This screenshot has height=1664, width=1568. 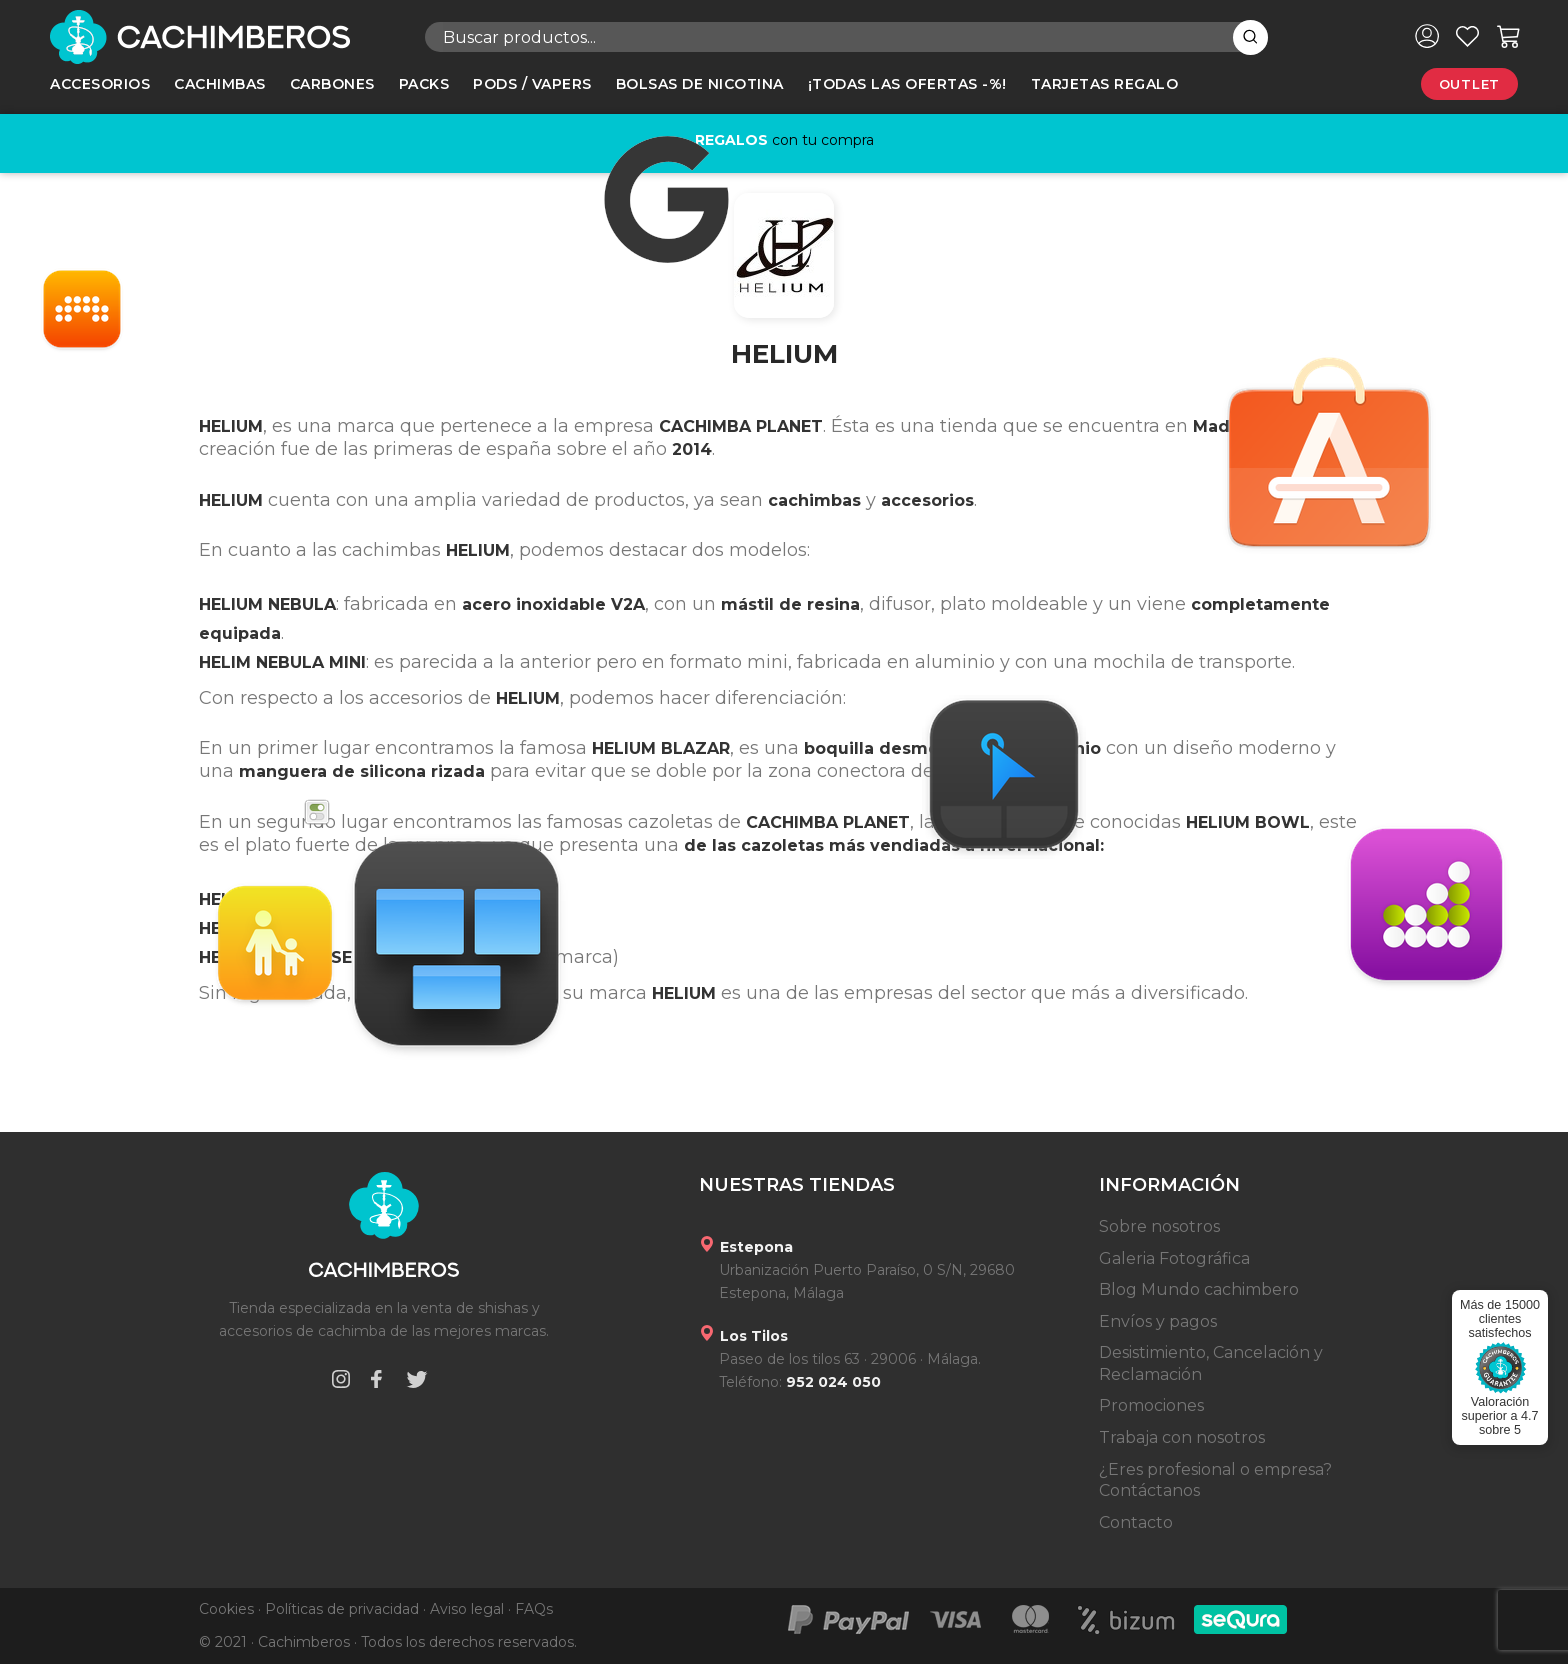 I want to click on open touchpad settings and preferences, so click(x=1004, y=777).